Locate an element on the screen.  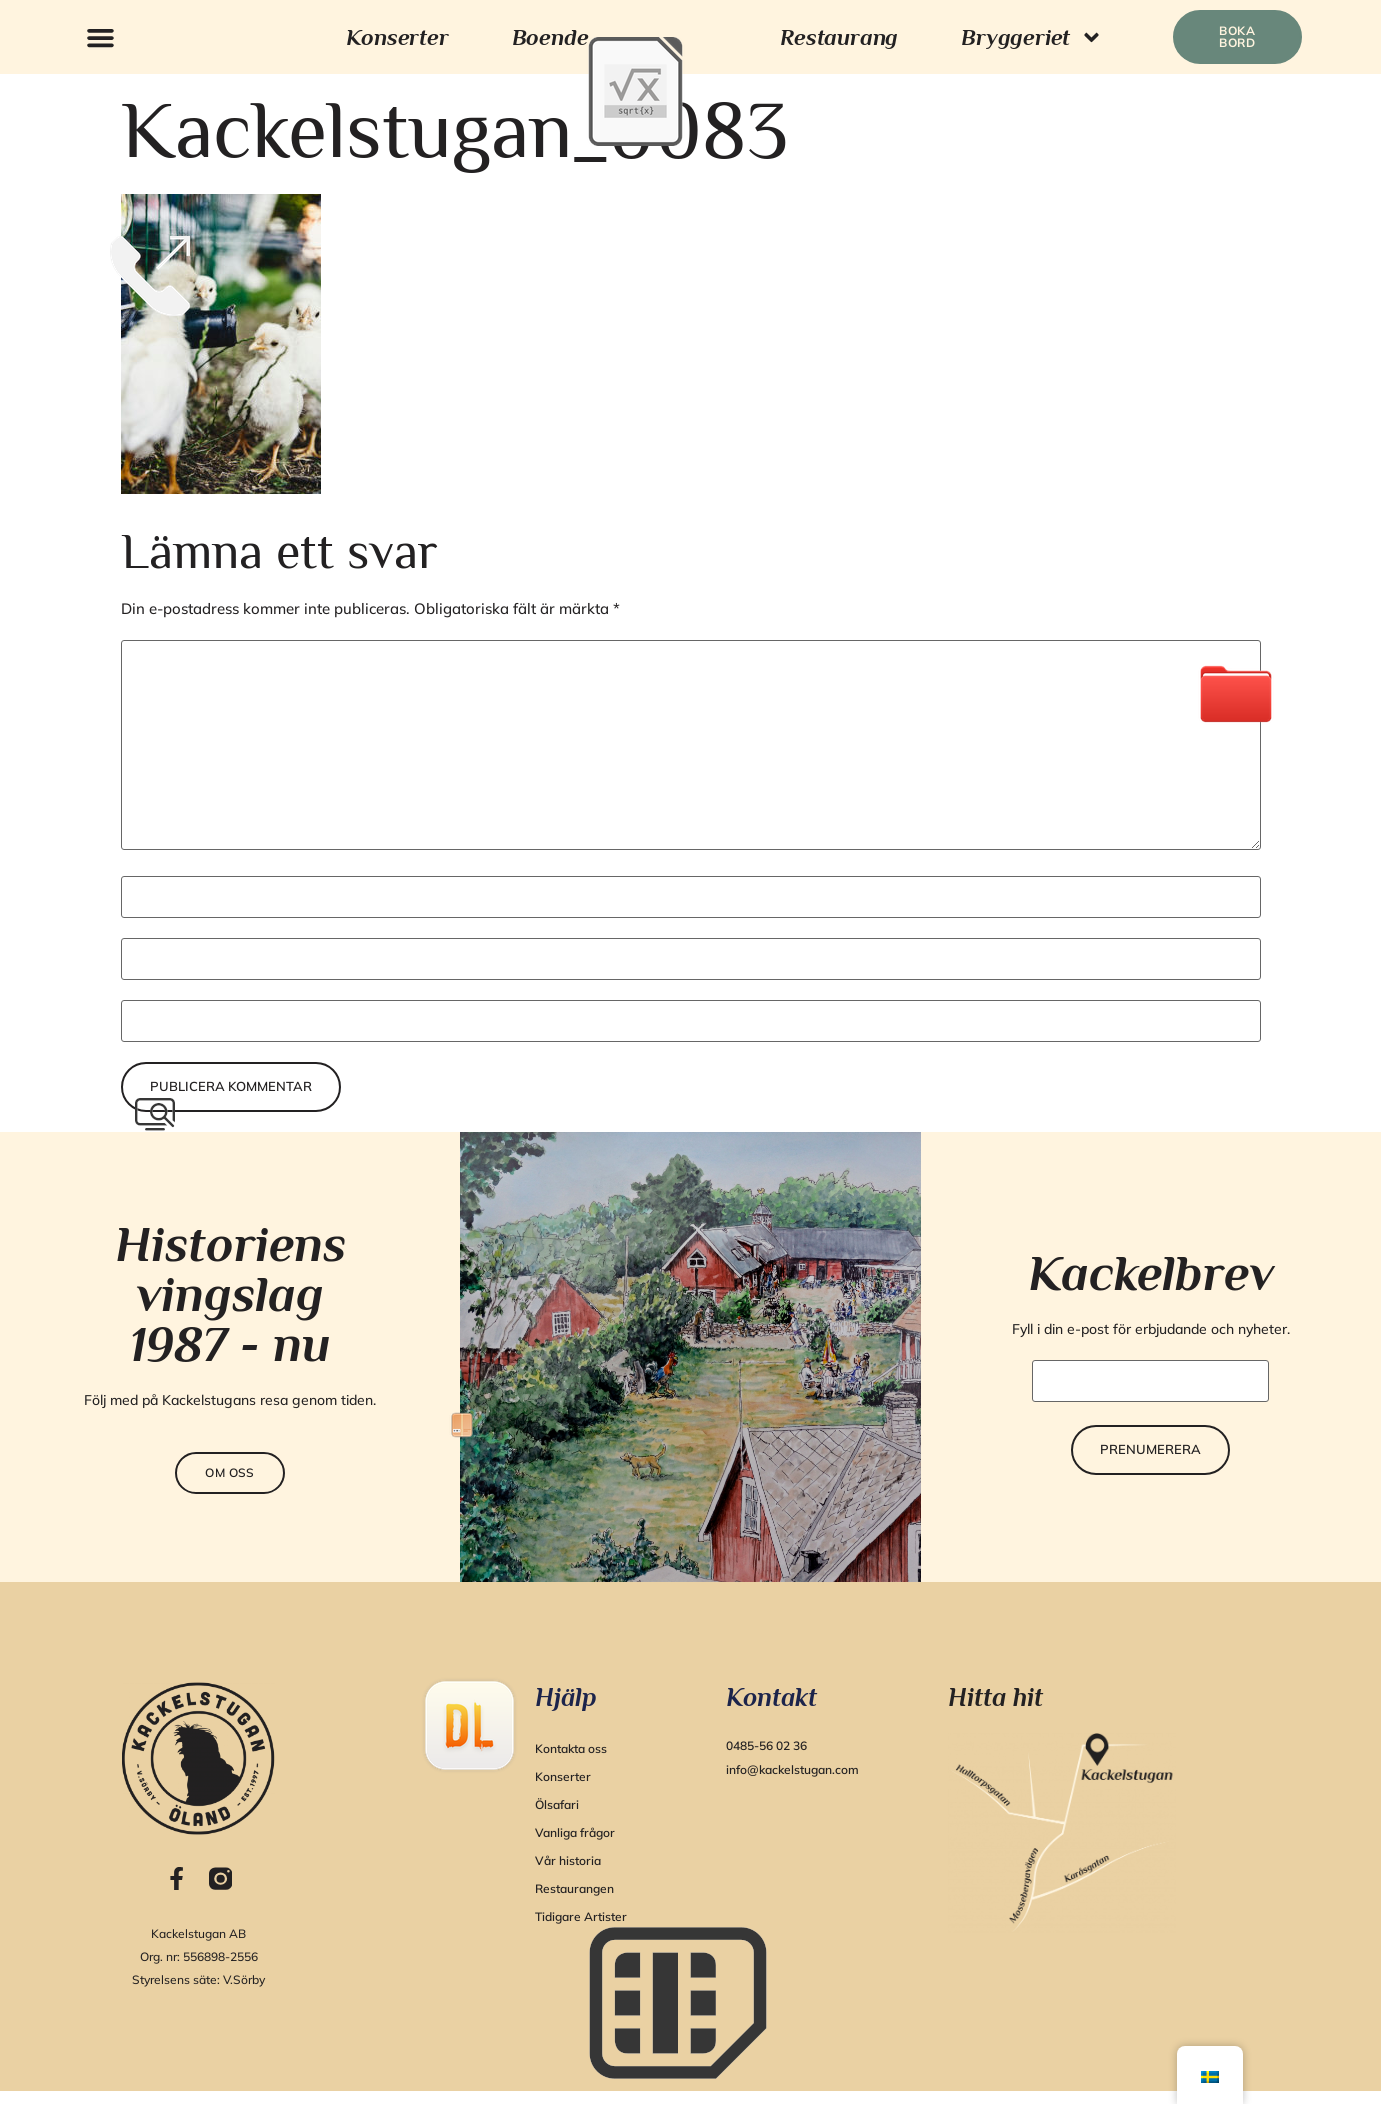
indicates sim card status or settings is located at coordinates (678, 2003).